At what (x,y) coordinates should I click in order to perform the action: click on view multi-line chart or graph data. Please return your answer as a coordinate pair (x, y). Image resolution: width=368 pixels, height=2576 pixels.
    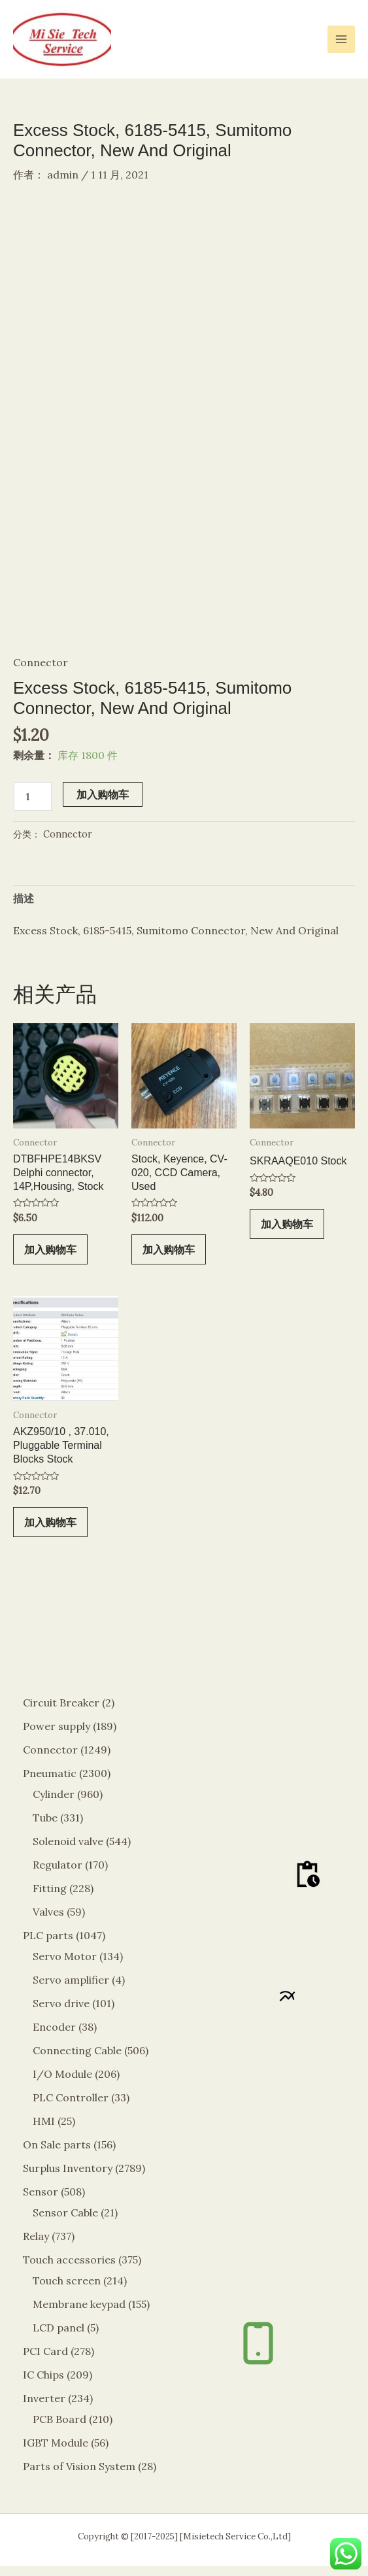
    Looking at the image, I should click on (287, 1996).